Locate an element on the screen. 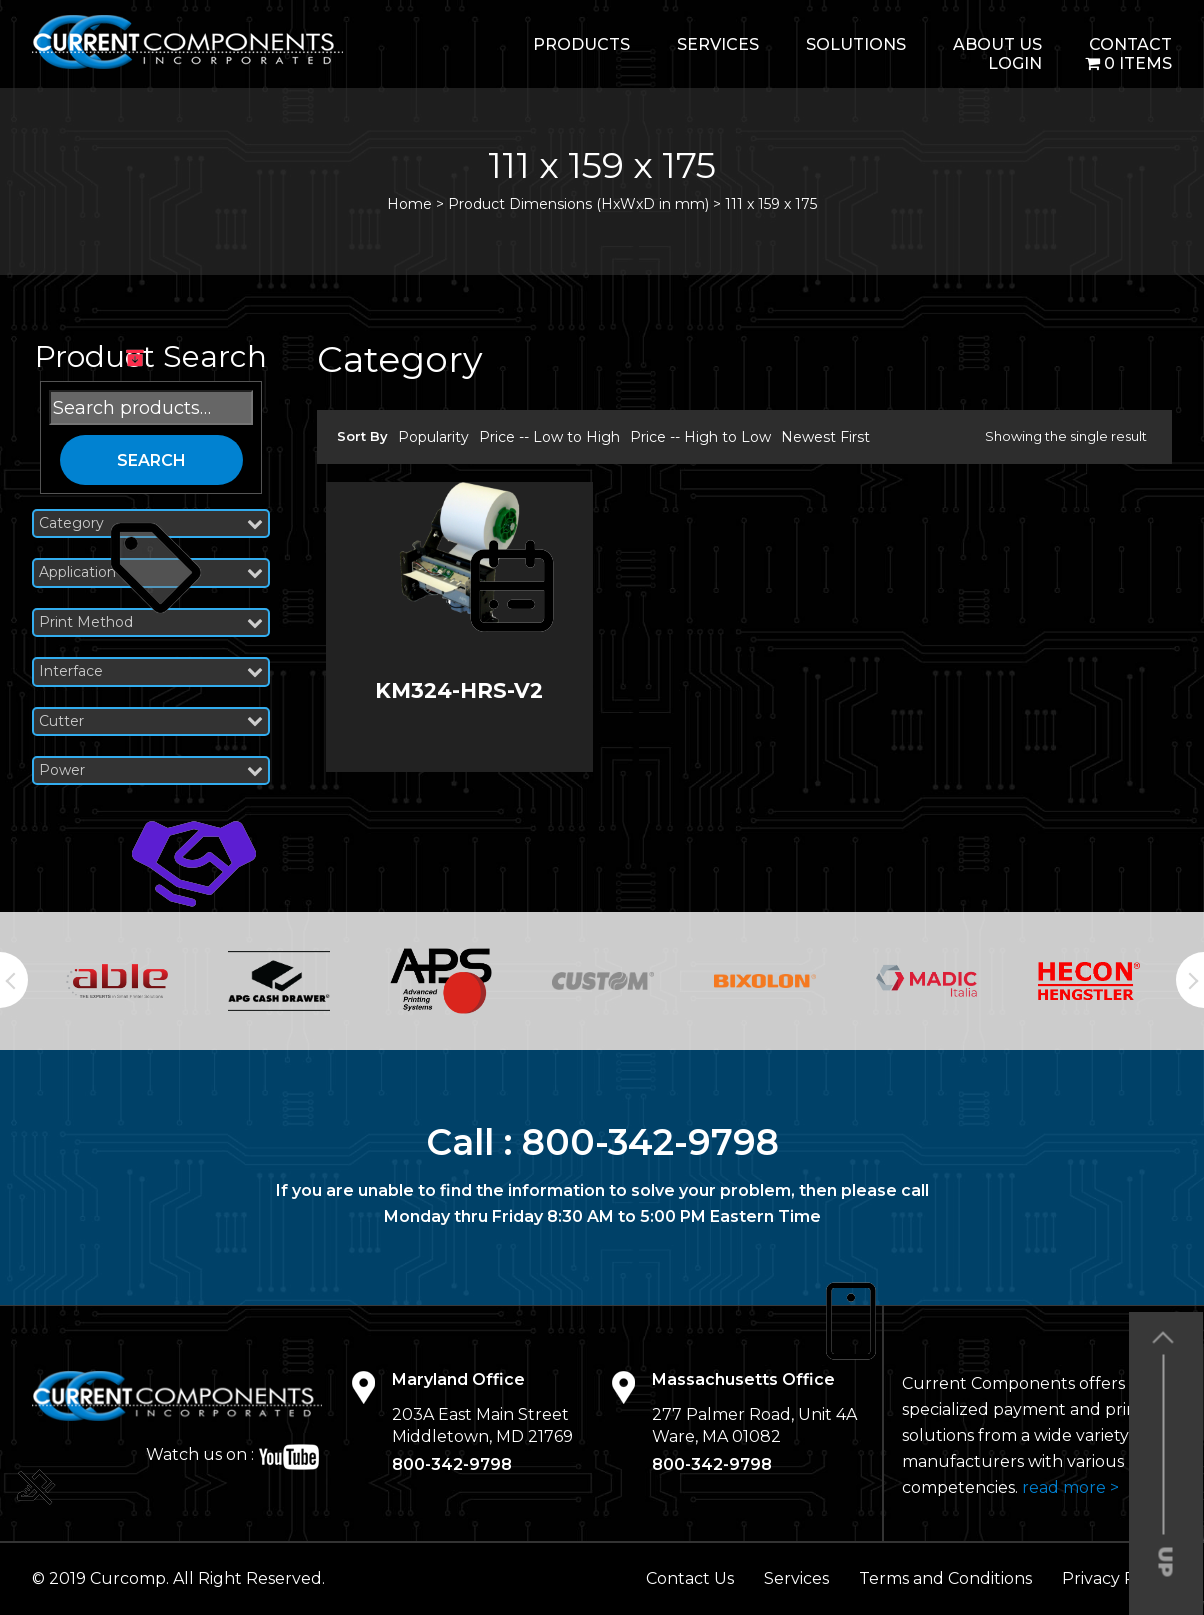 This screenshot has height=1615, width=1204. indicates a partnership or collaboration is located at coordinates (194, 860).